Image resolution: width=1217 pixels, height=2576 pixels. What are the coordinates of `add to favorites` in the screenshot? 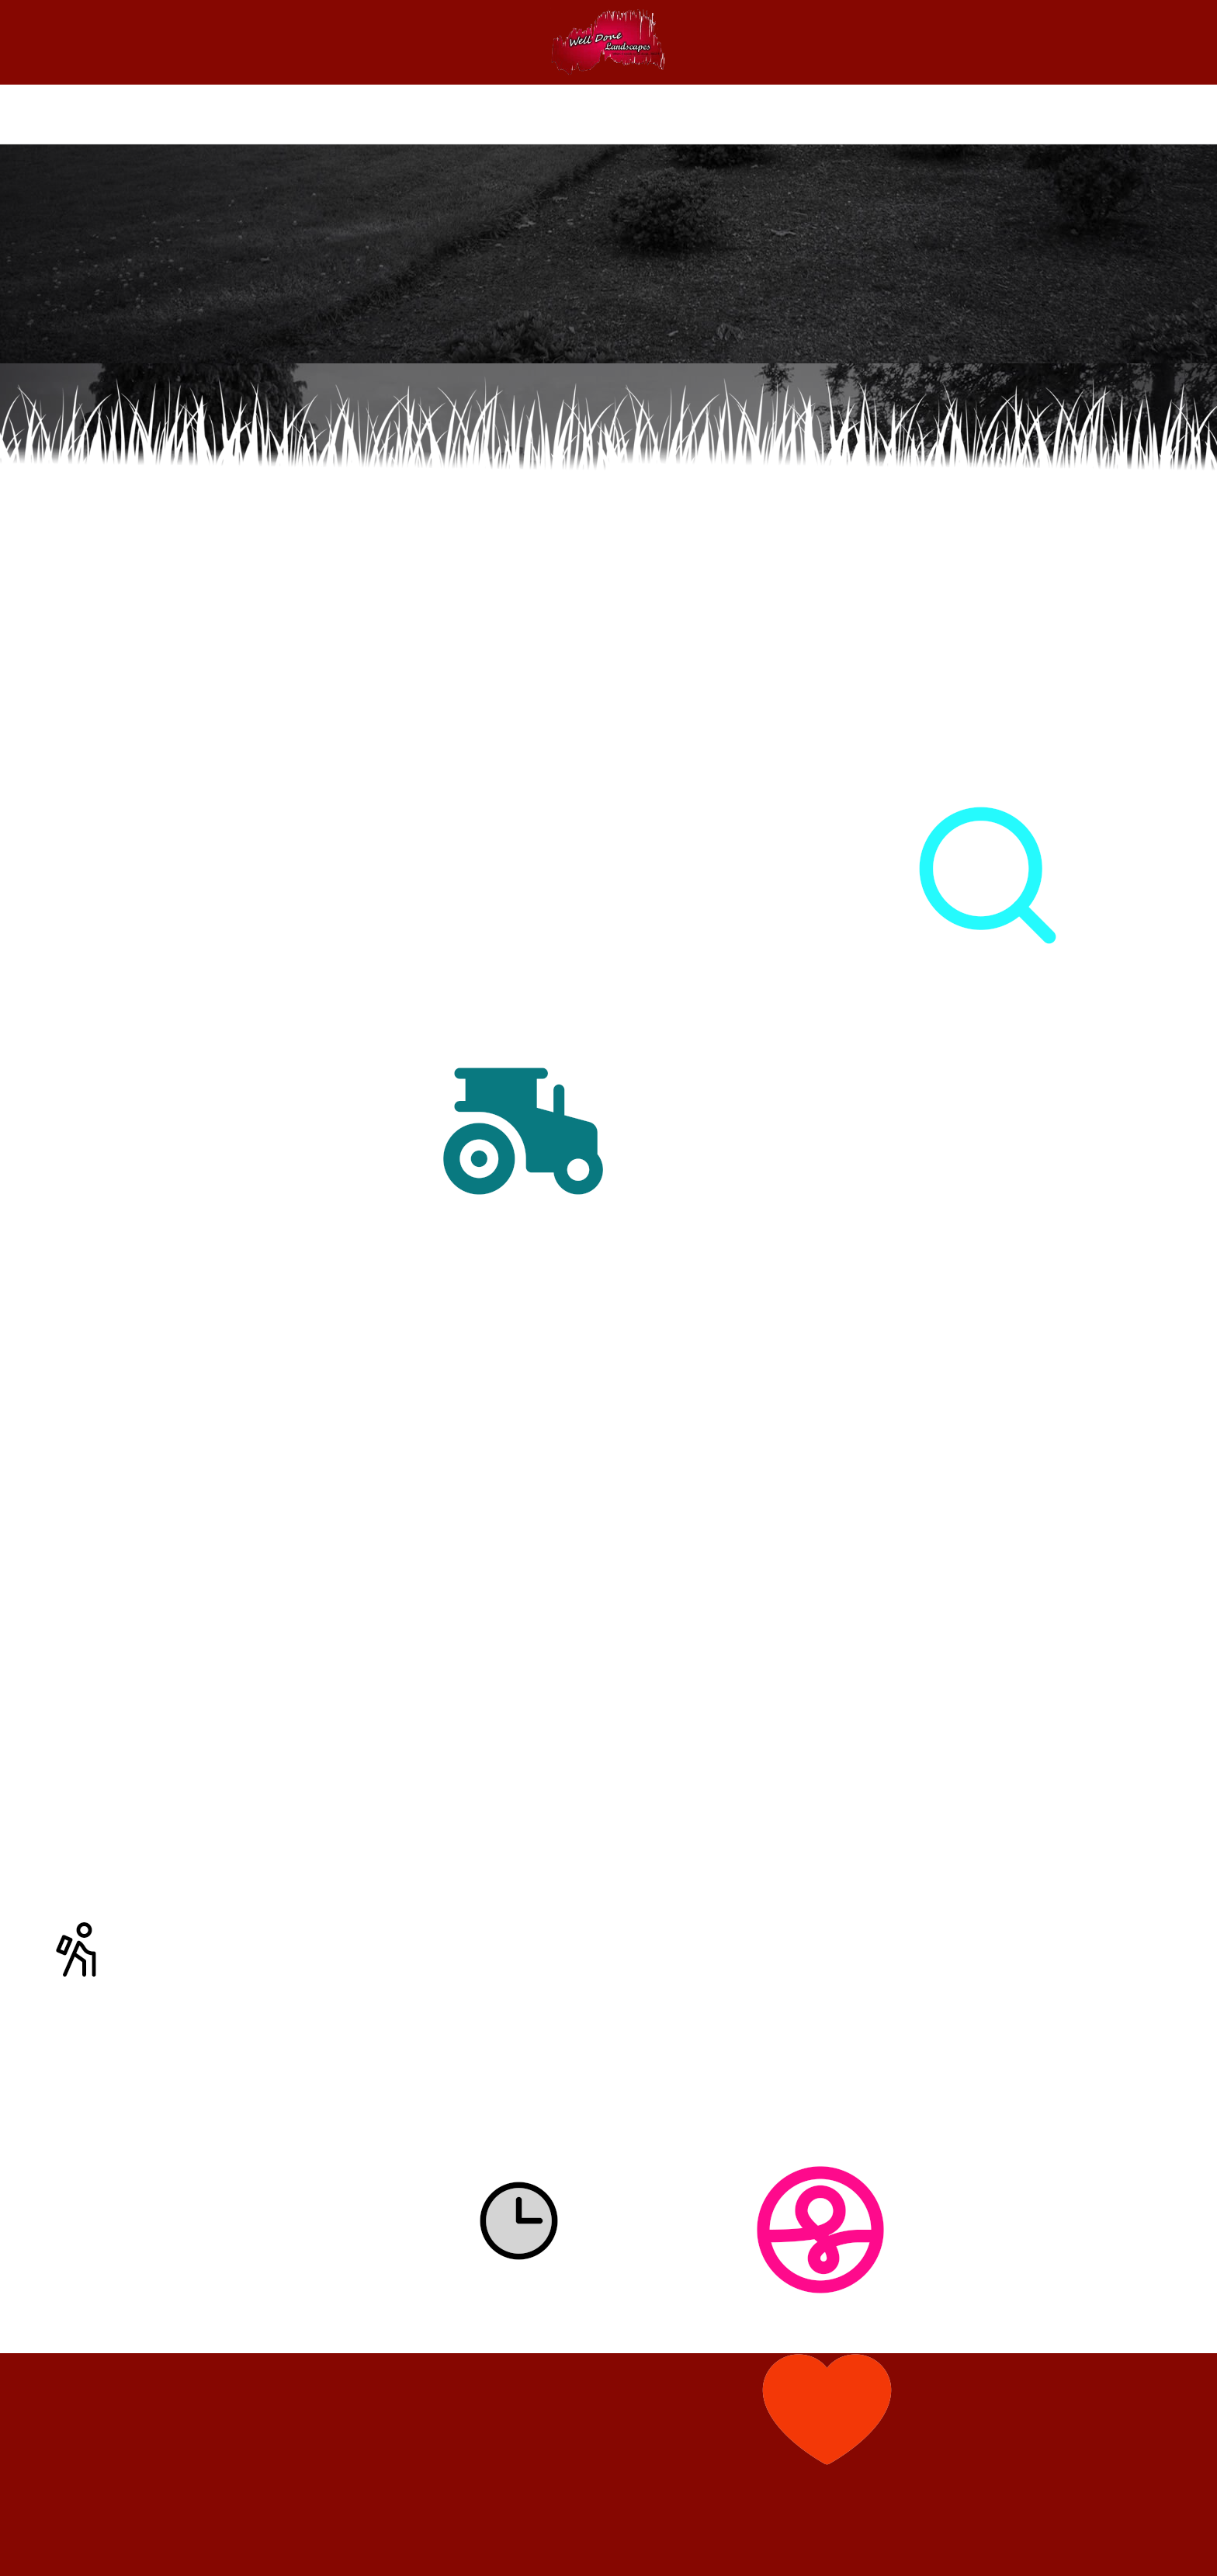 It's located at (827, 2404).